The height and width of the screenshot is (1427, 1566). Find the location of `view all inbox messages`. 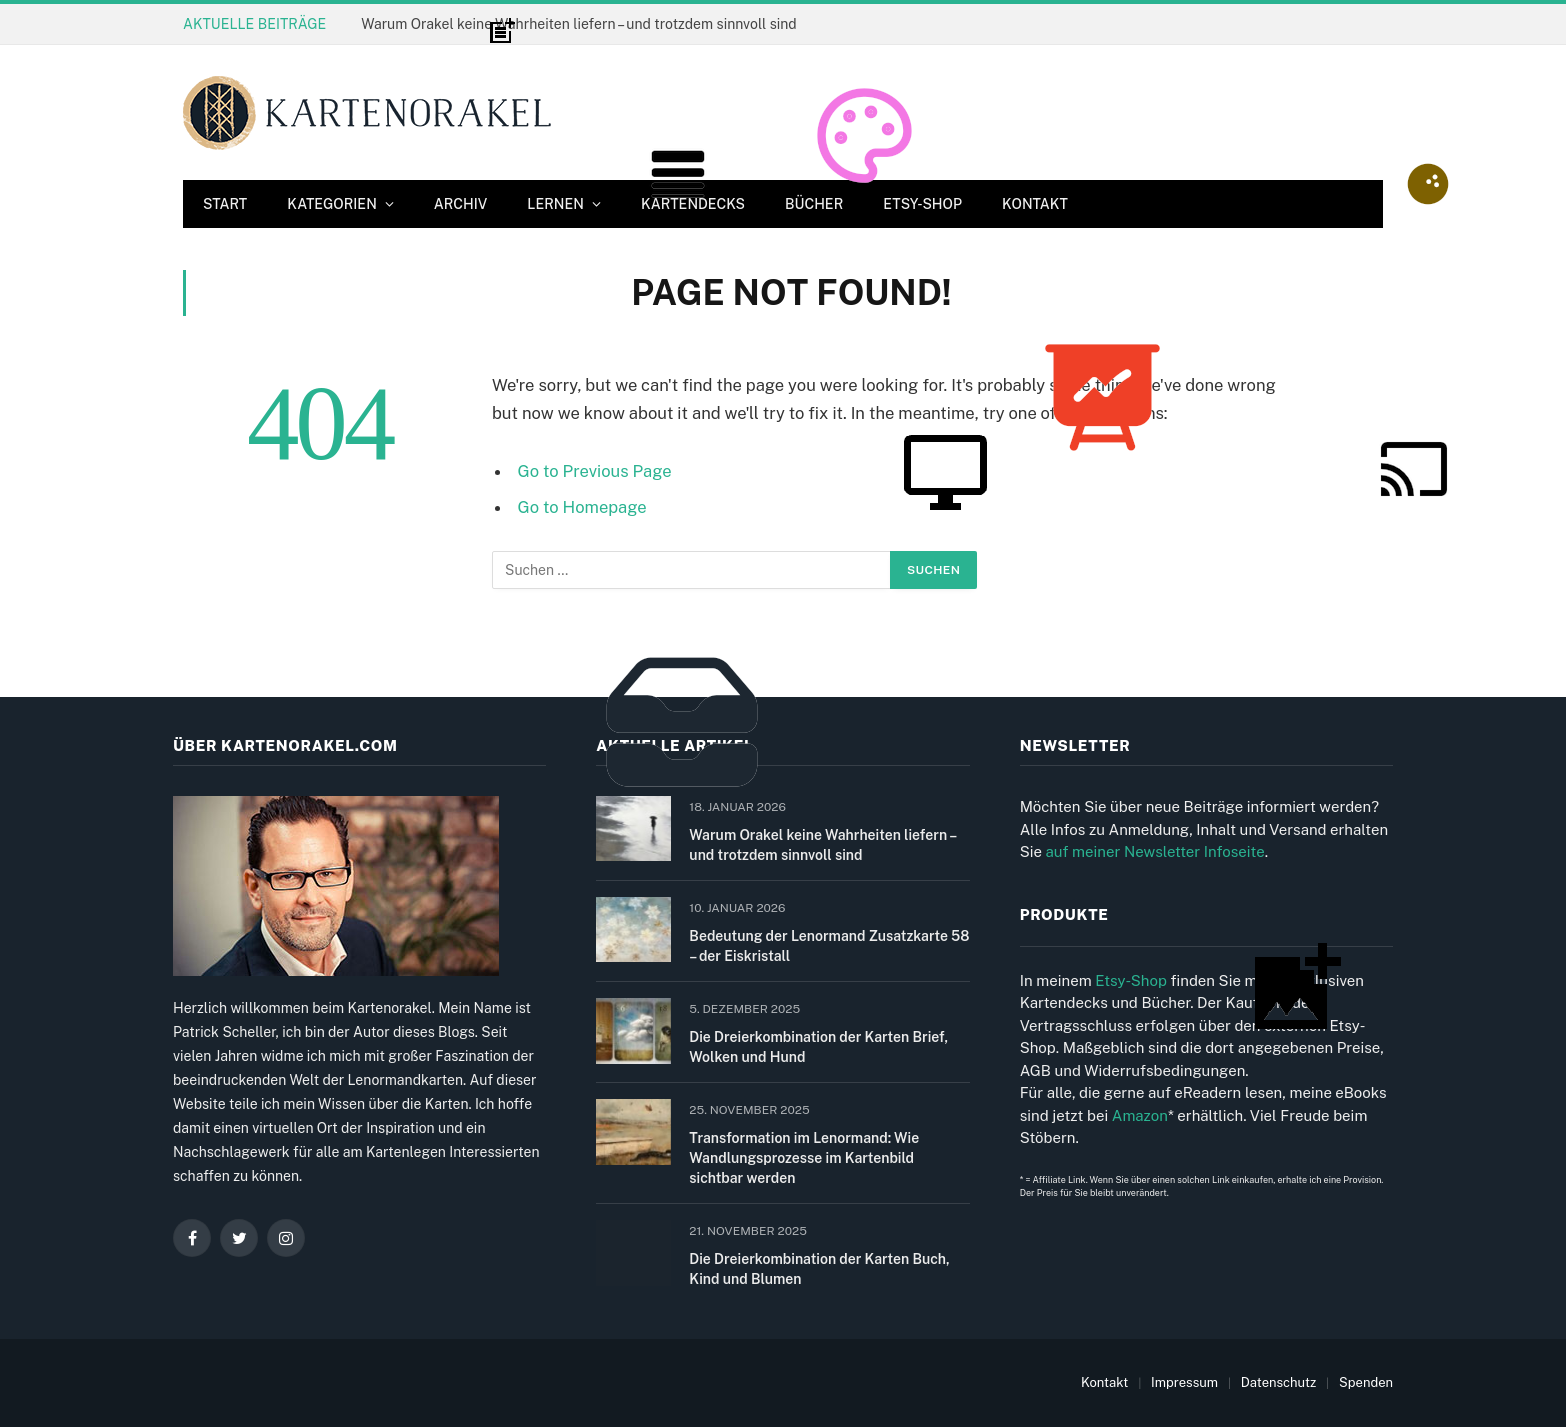

view all inbox messages is located at coordinates (682, 722).